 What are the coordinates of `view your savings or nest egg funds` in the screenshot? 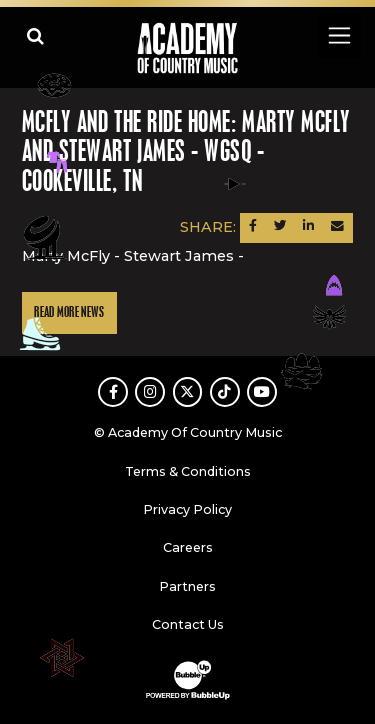 It's located at (301, 369).